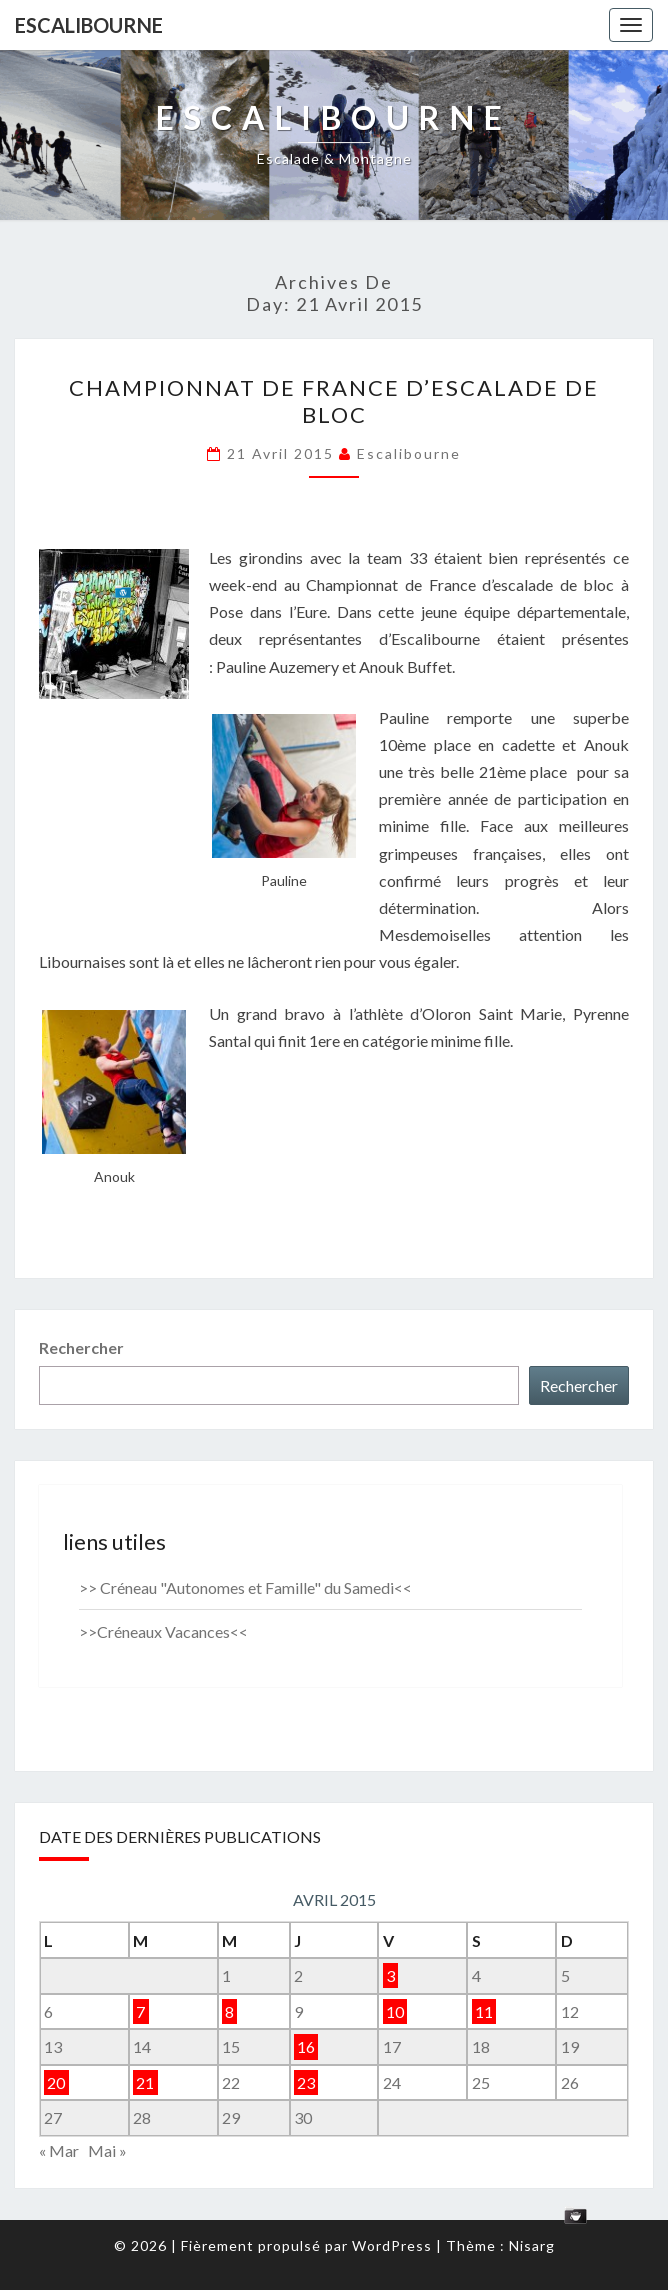 This screenshot has width=668, height=2290. What do you see at coordinates (575, 2215) in the screenshot?
I see `folder containing coffeescript project files` at bounding box center [575, 2215].